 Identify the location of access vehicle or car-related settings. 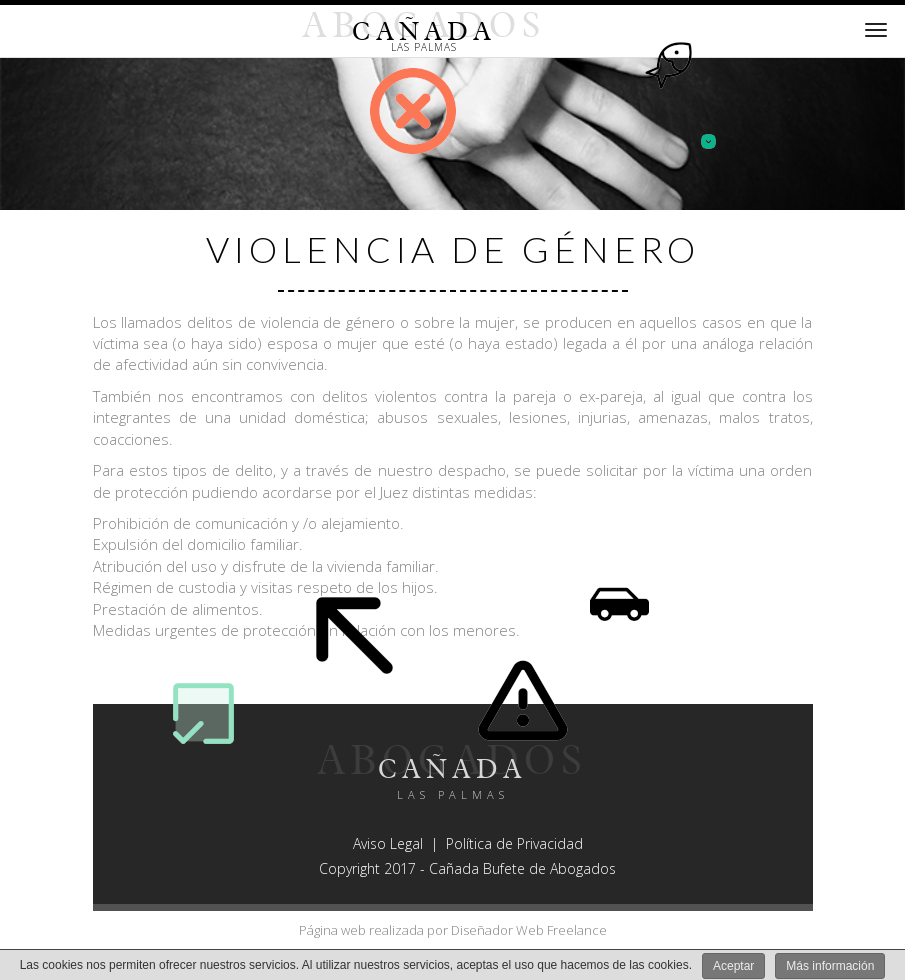
(619, 602).